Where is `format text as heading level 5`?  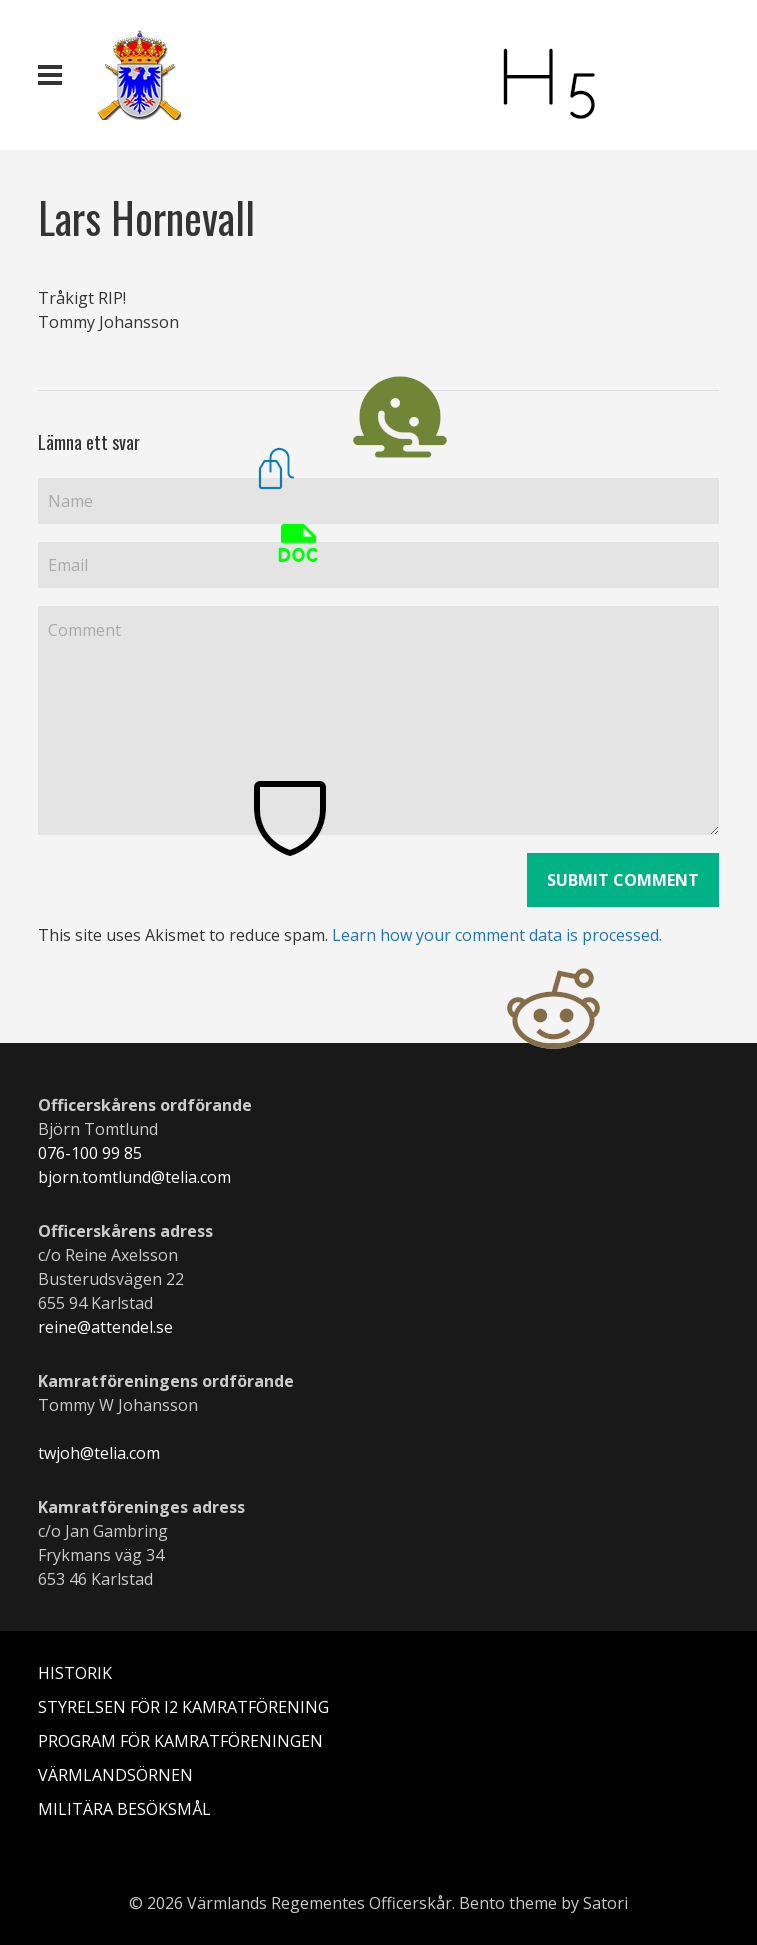 format text as heading level 5 is located at coordinates (544, 82).